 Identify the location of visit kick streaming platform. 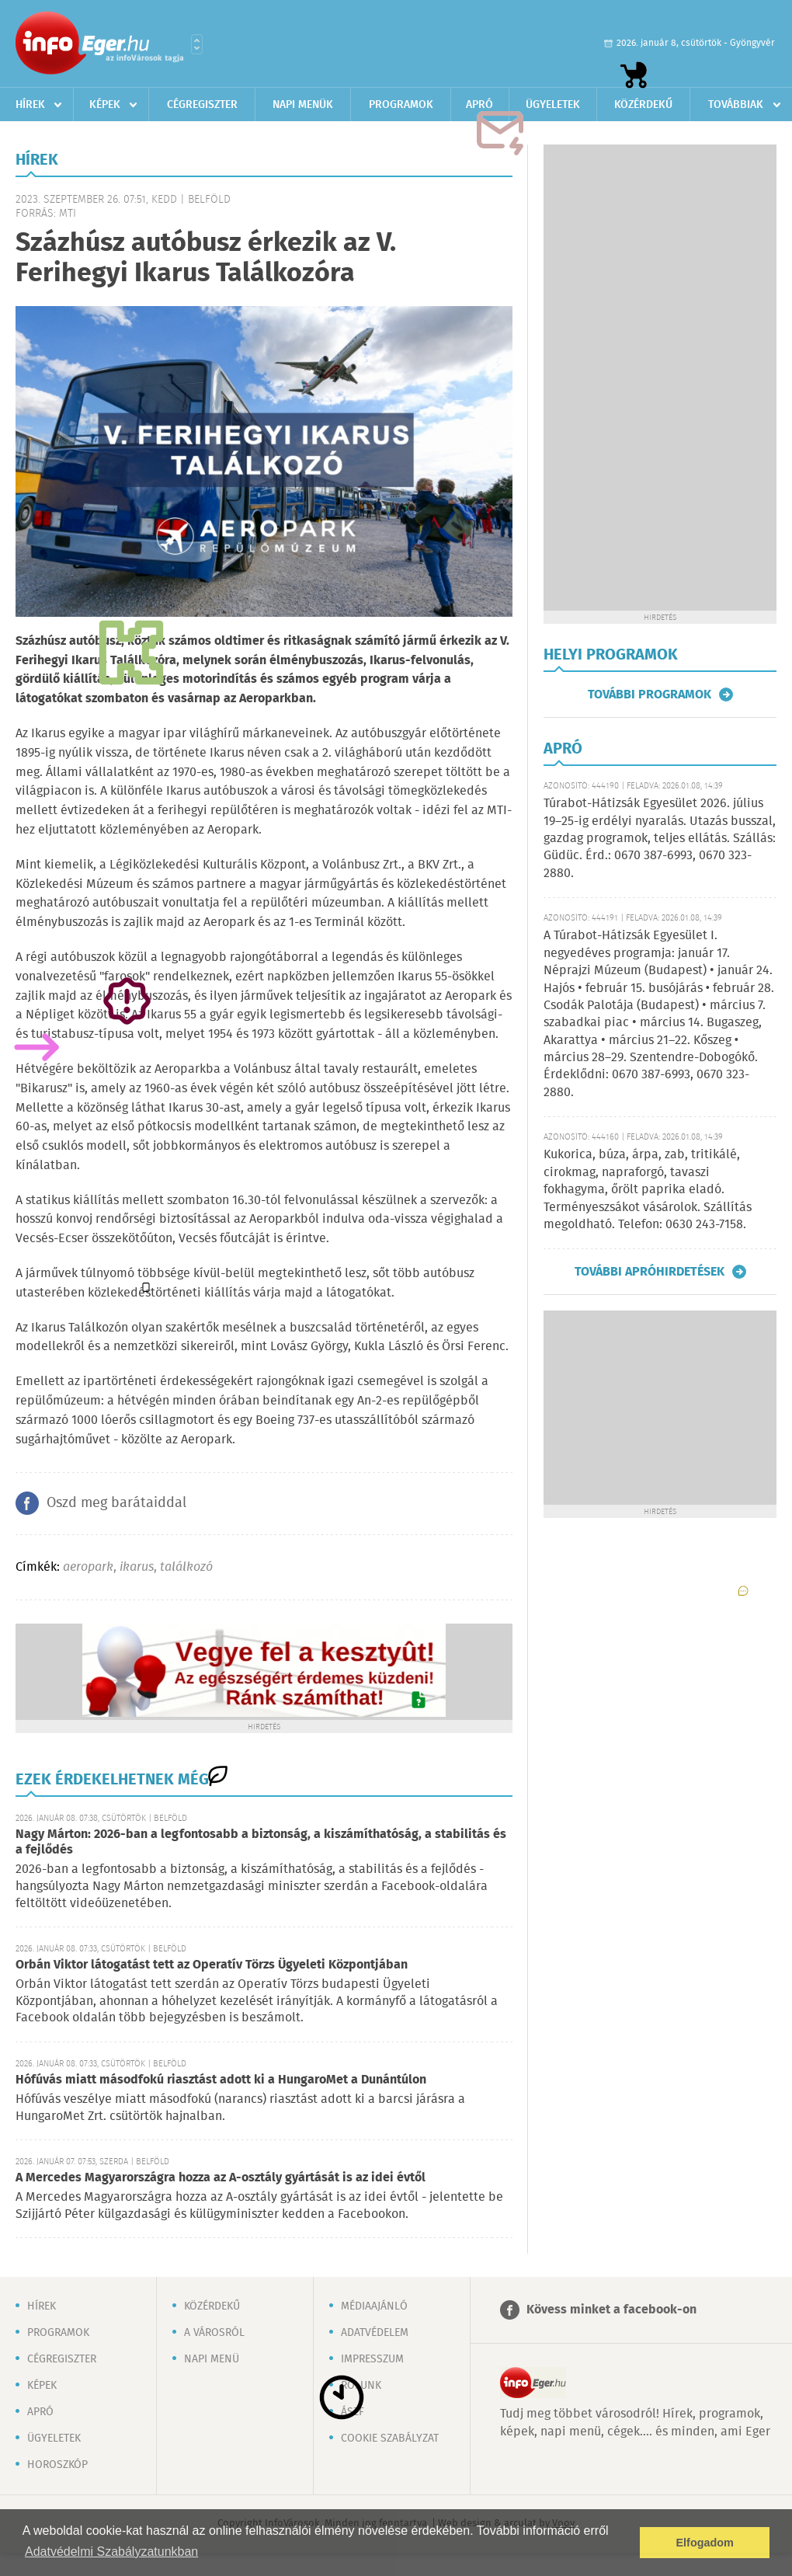
(131, 653).